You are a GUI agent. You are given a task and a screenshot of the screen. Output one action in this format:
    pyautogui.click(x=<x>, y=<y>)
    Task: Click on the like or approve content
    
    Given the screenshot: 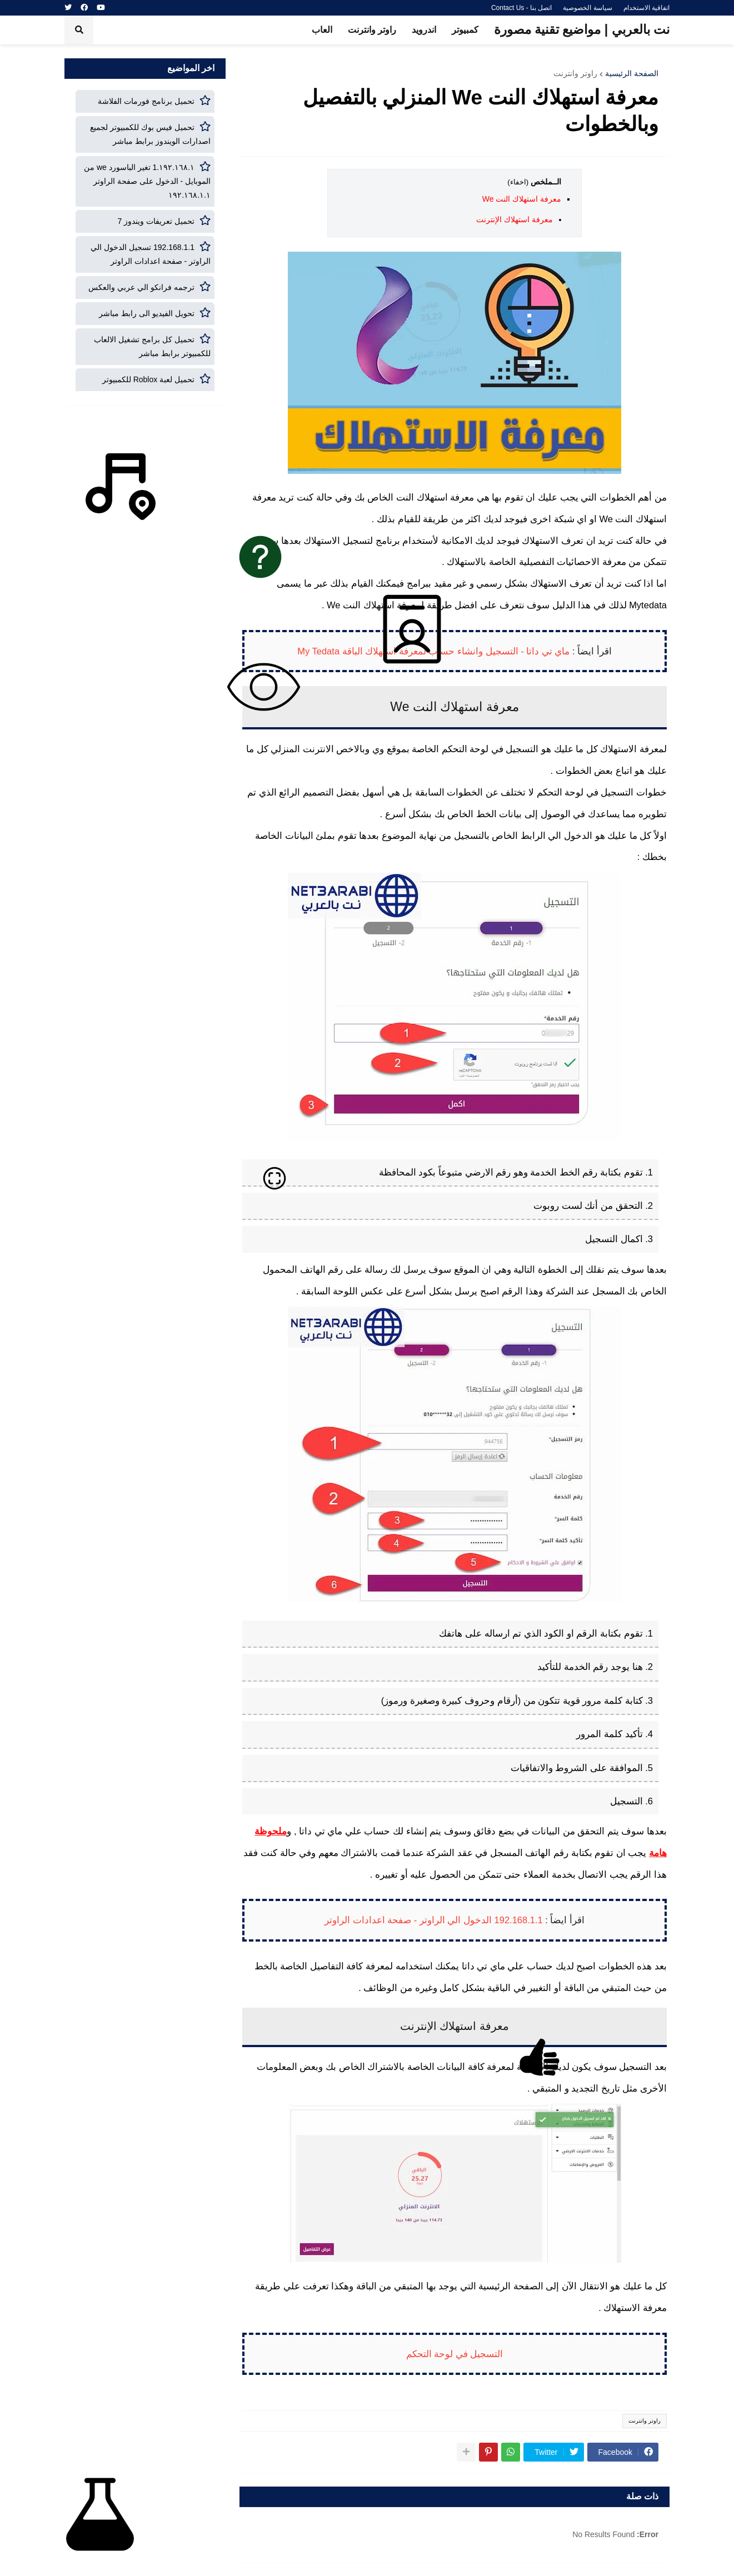 What is the action you would take?
    pyautogui.click(x=540, y=2057)
    